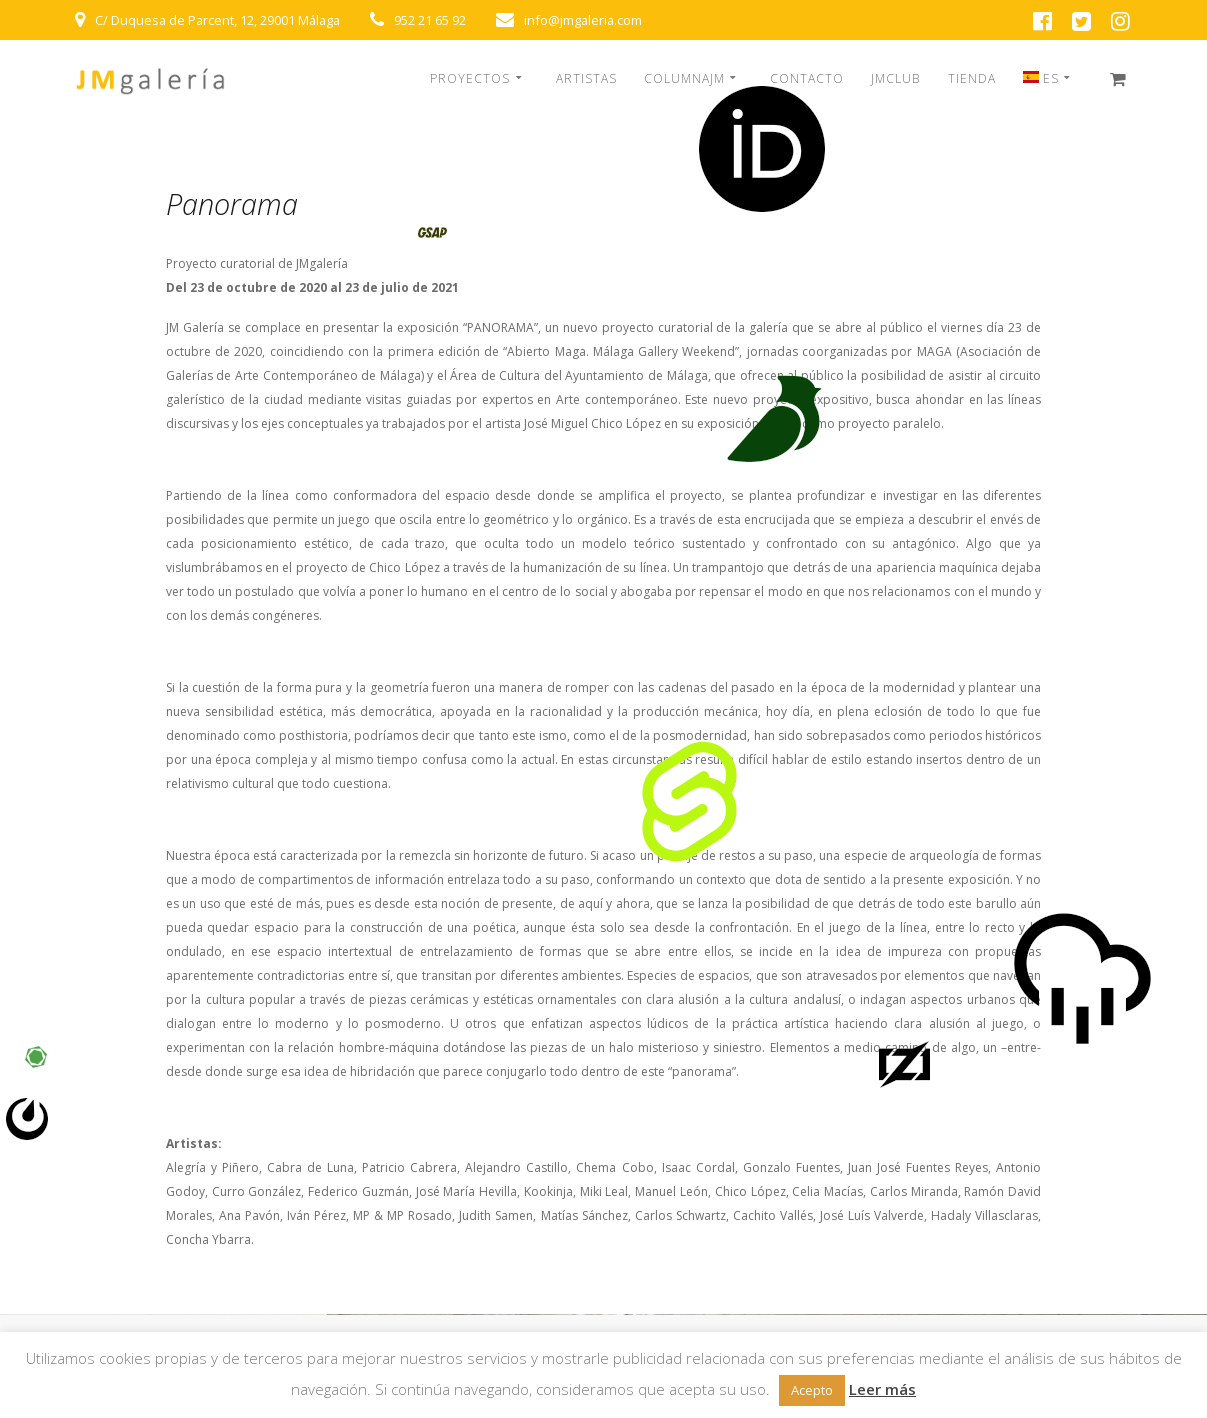 The height and width of the screenshot is (1418, 1207). What do you see at coordinates (432, 232) in the screenshot?
I see `GSAP (GreenSock Animation Platform) brand logo` at bounding box center [432, 232].